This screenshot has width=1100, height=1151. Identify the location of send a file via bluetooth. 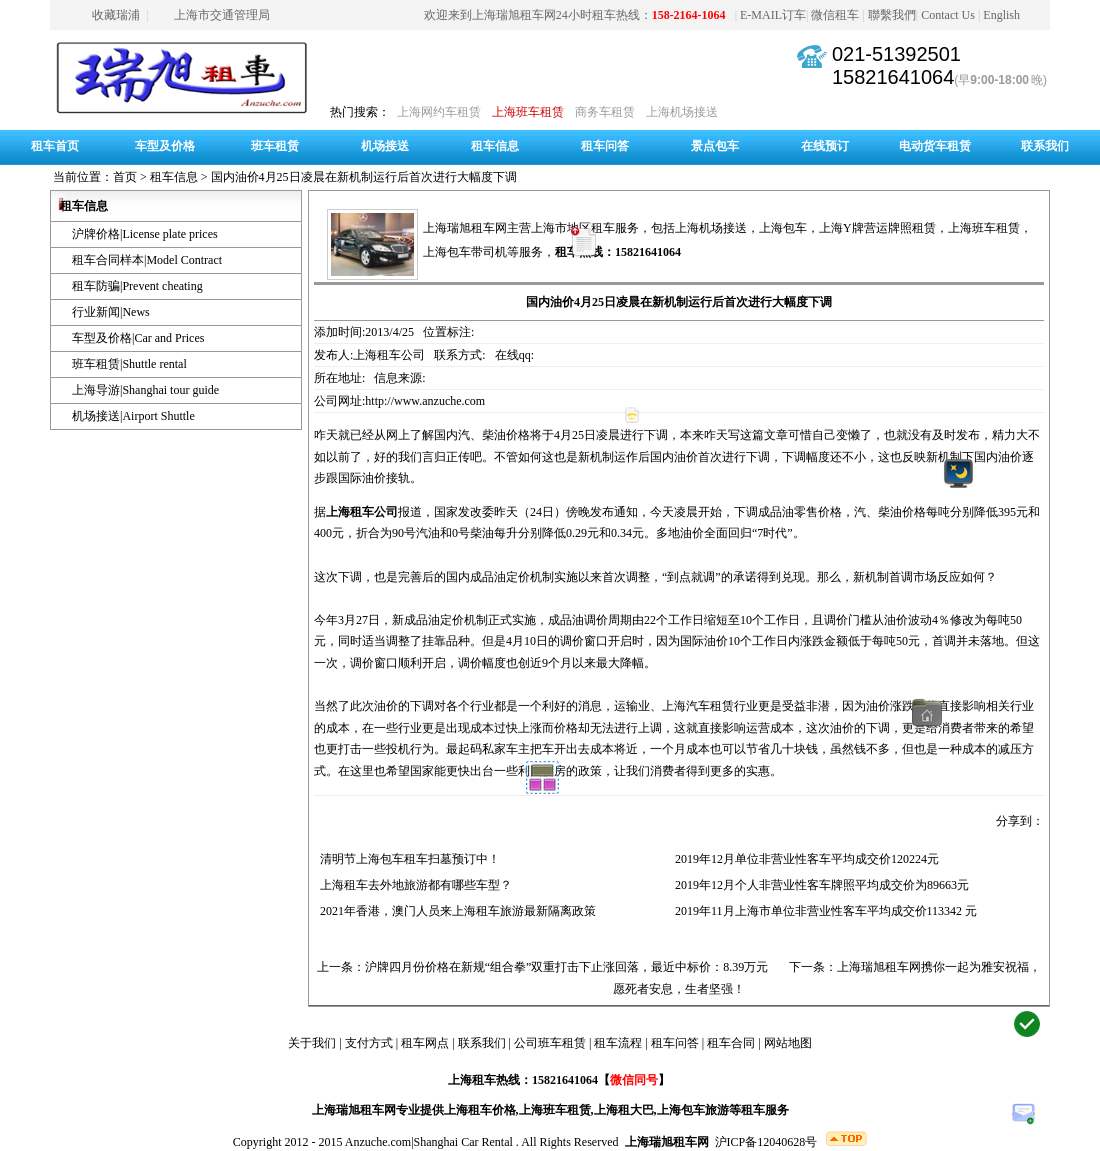
(584, 242).